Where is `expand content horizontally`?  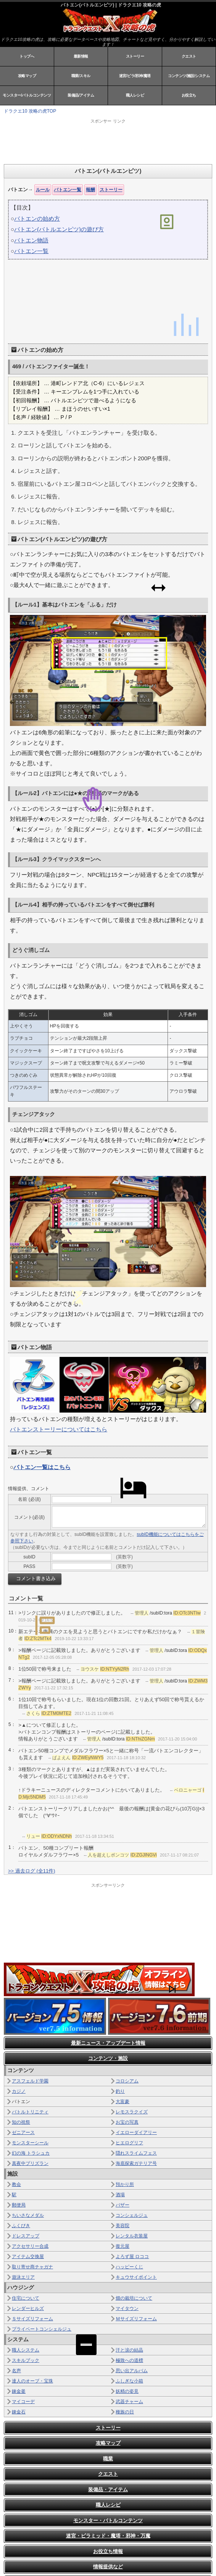
expand content horizontally is located at coordinates (158, 588).